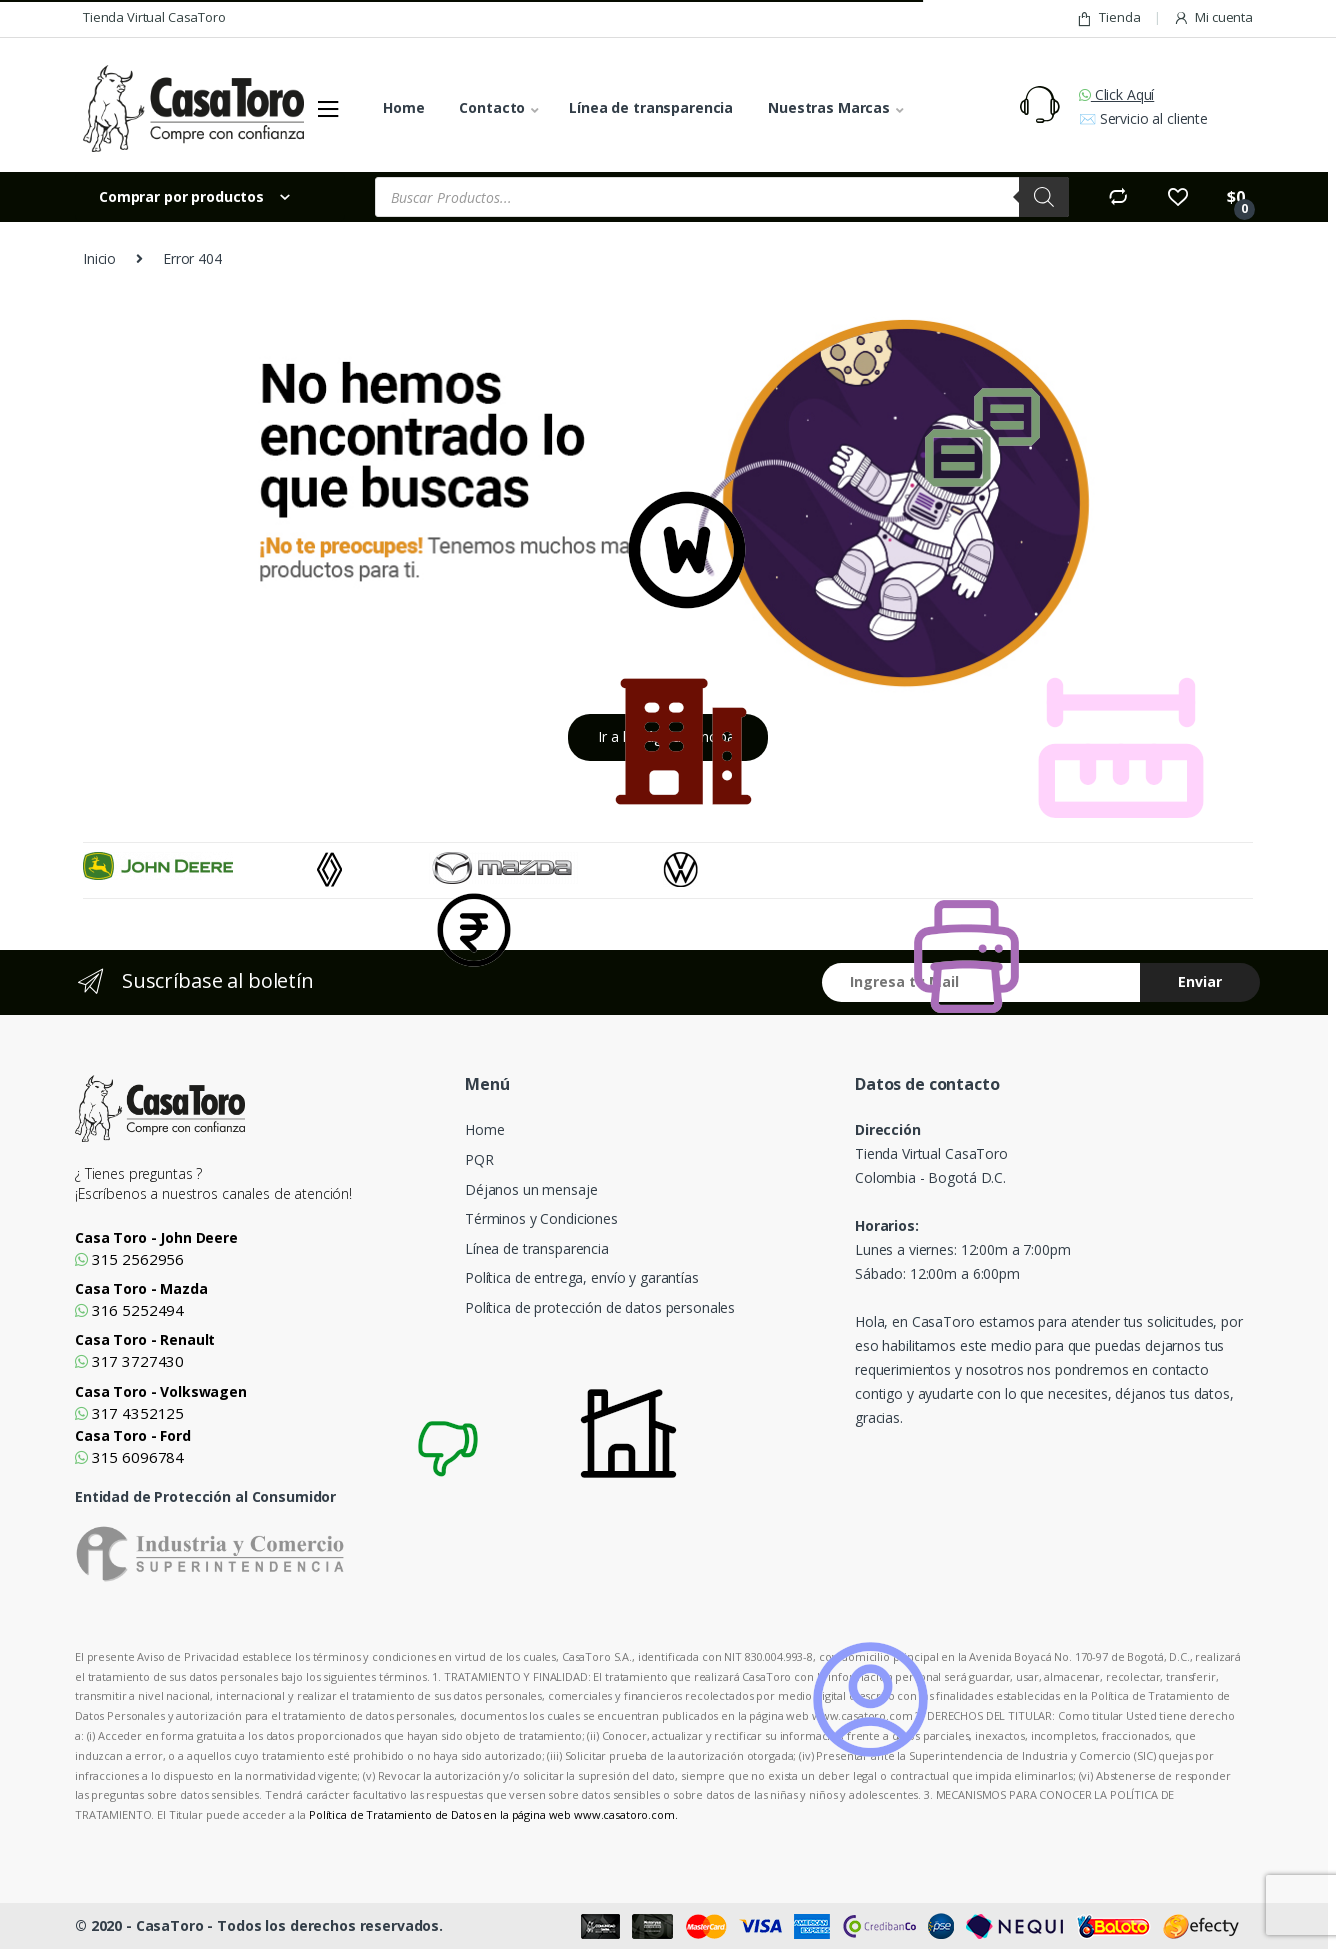  What do you see at coordinates (474, 930) in the screenshot?
I see `view price or amount in indian rupees` at bounding box center [474, 930].